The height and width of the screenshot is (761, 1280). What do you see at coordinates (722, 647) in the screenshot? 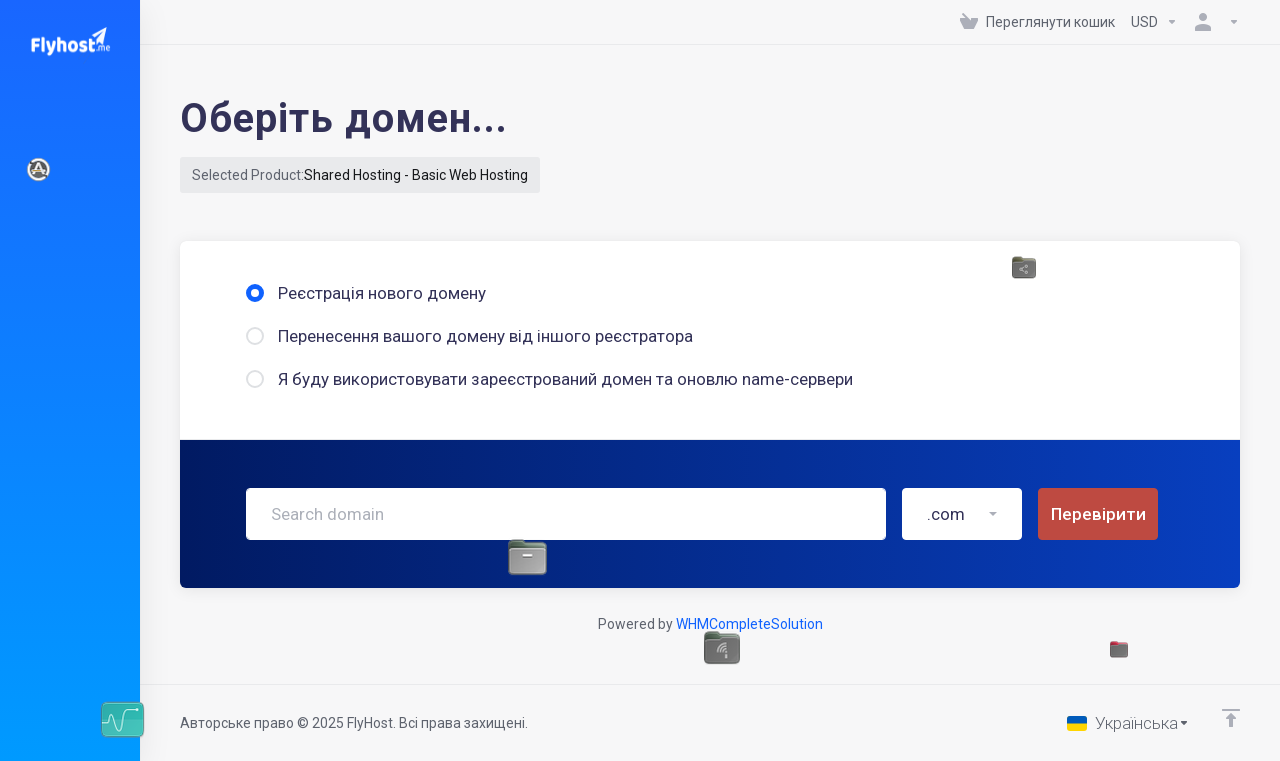
I see `open insync cloud sync folder` at bounding box center [722, 647].